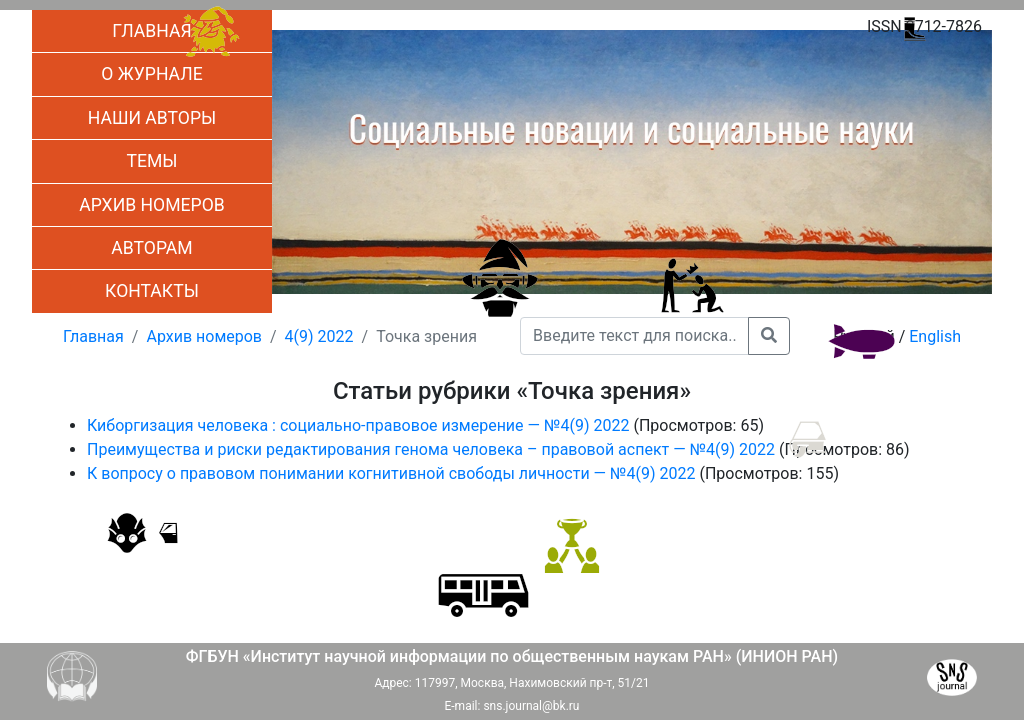  What do you see at coordinates (807, 439) in the screenshot?
I see `save this item for later` at bounding box center [807, 439].